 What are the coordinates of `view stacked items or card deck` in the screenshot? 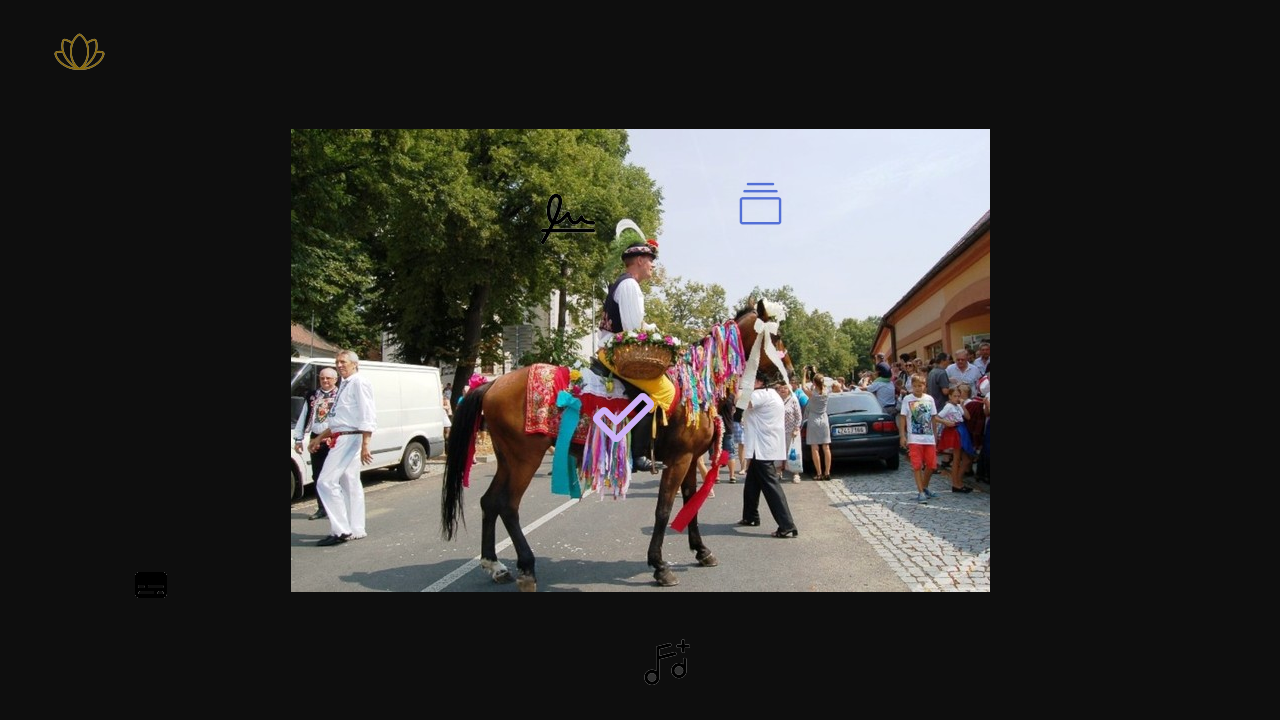 It's located at (760, 205).